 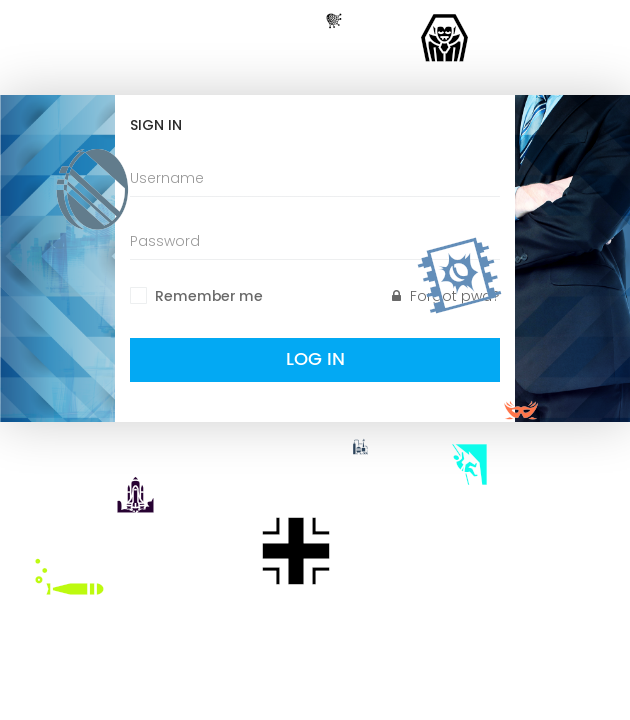 What do you see at coordinates (466, 464) in the screenshot?
I see `access mountain climbing or rock climbing activities` at bounding box center [466, 464].